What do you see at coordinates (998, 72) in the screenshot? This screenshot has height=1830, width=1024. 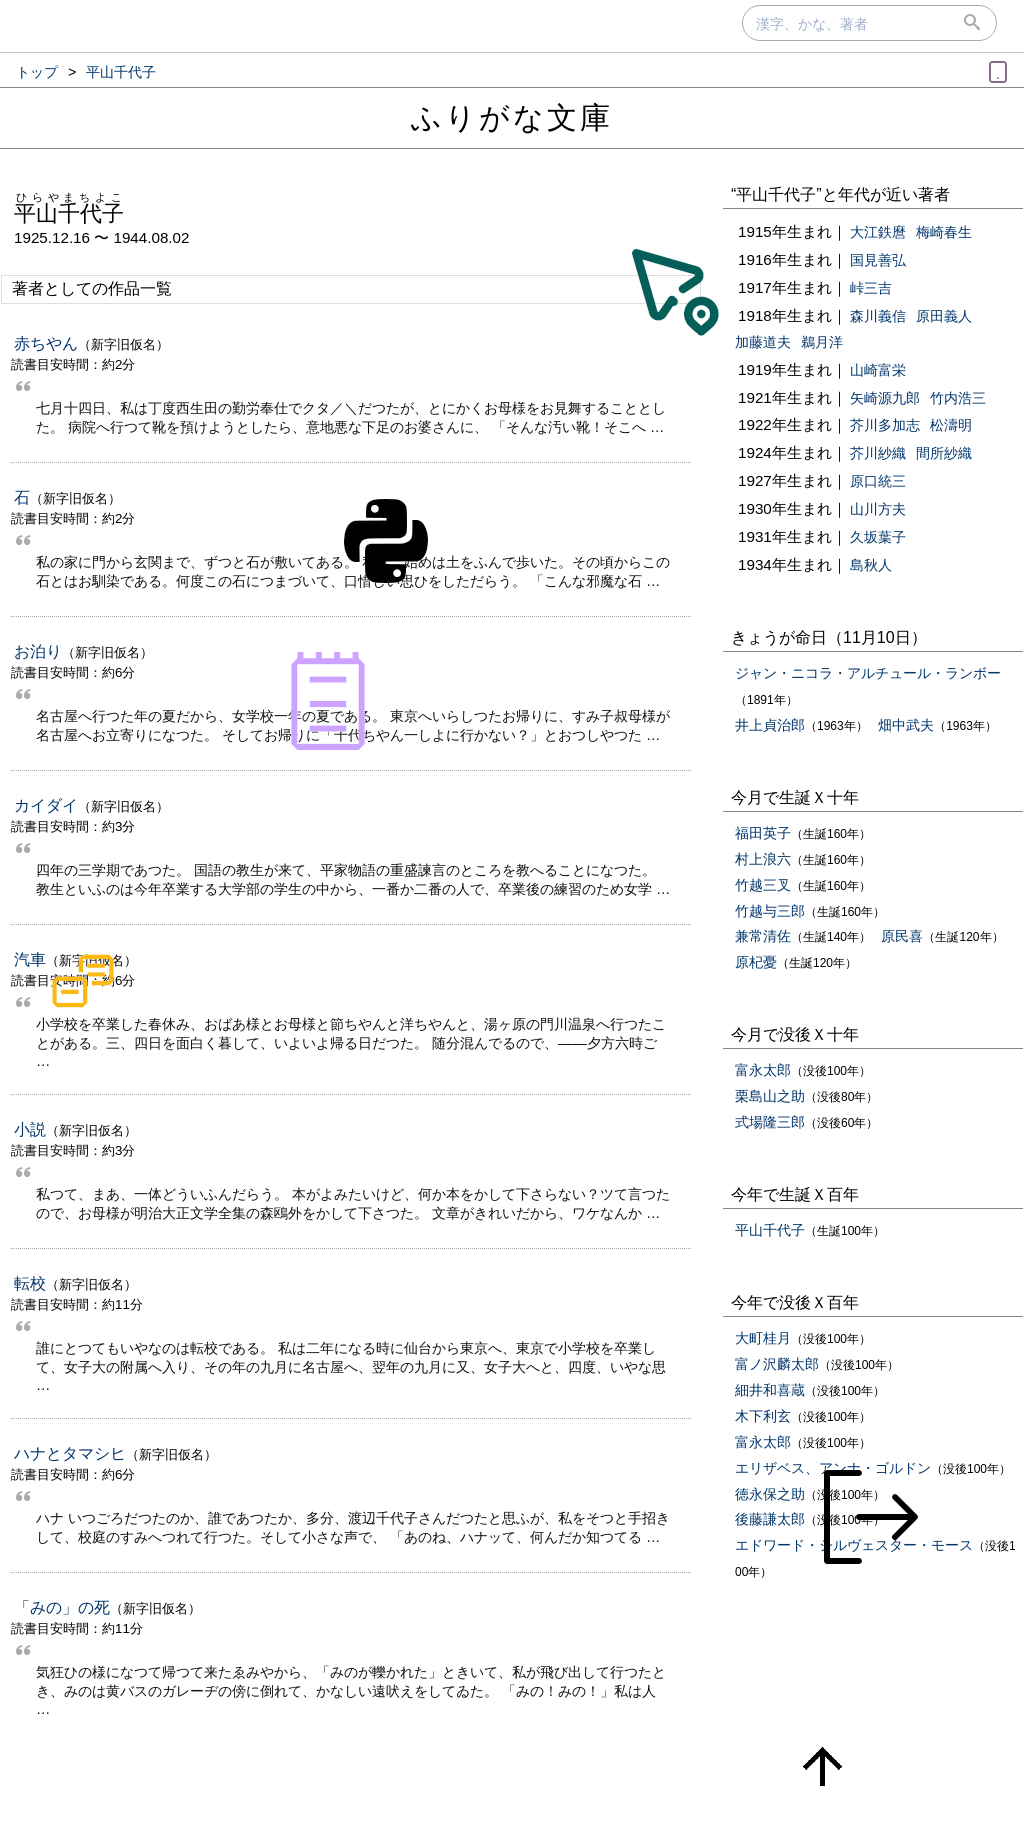 I see `switch to tablet view` at bounding box center [998, 72].